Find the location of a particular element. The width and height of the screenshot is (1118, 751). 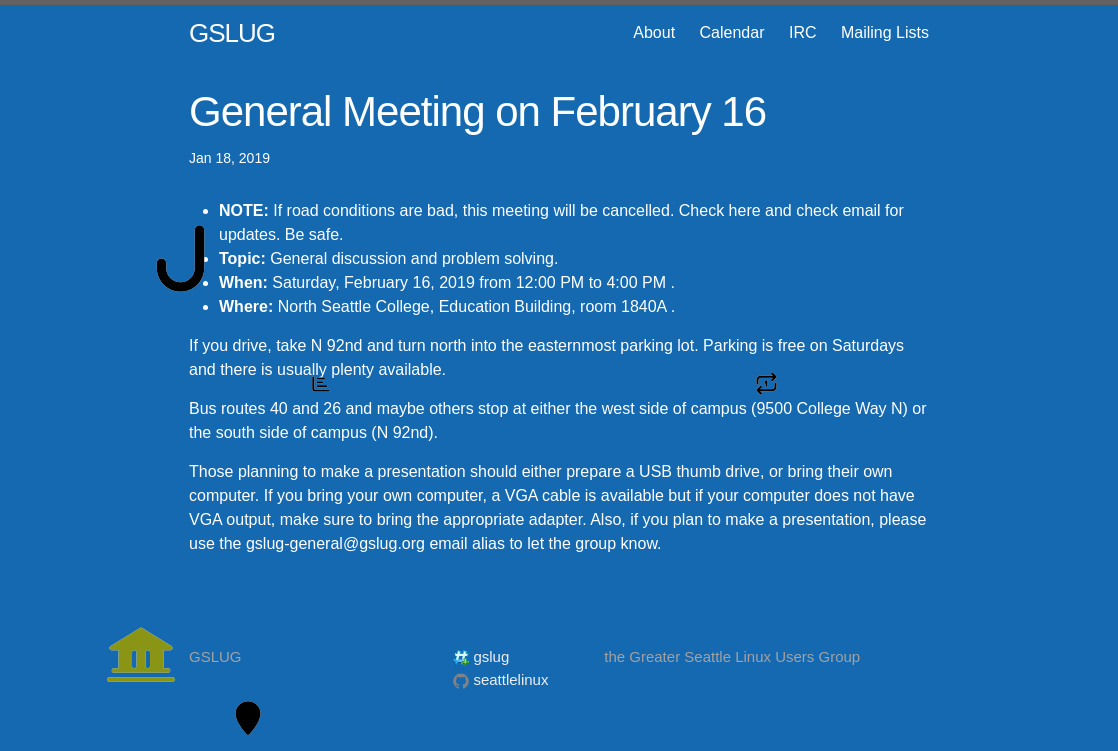

view analytics or statistics is located at coordinates (321, 384).